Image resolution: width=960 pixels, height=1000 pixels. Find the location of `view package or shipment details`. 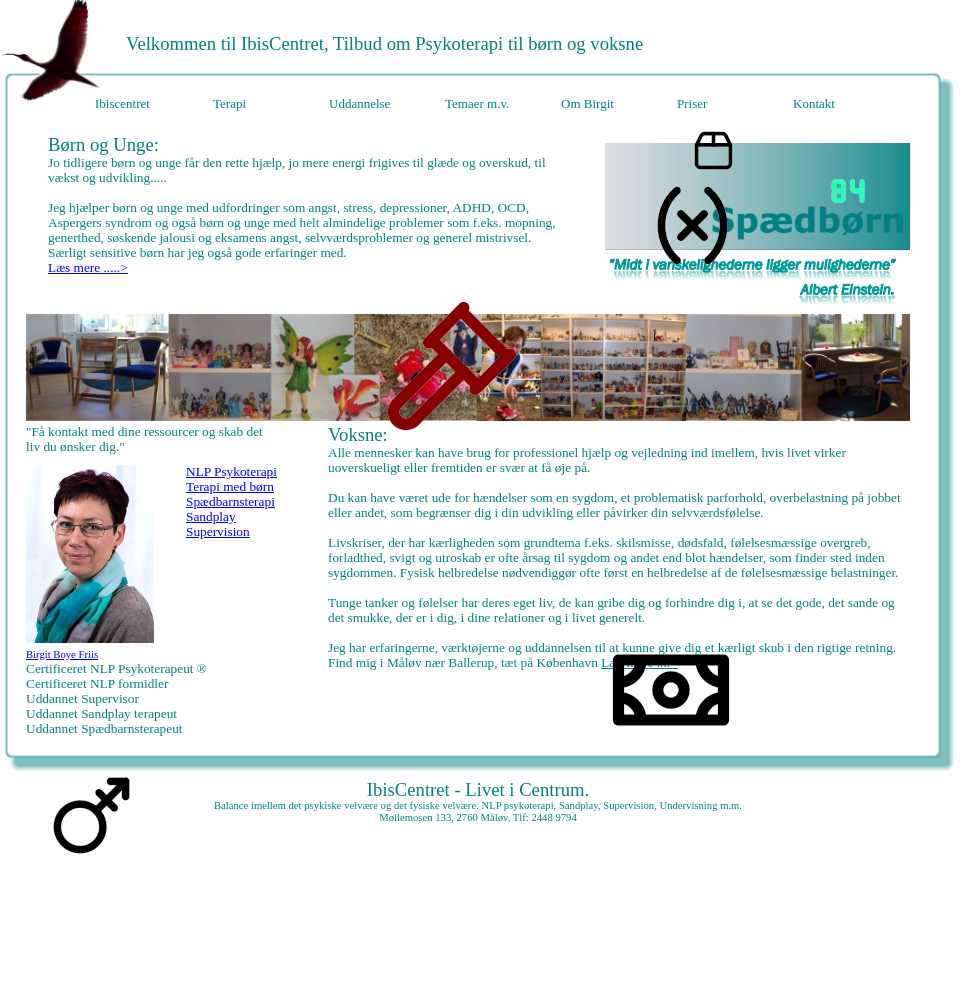

view package or shipment details is located at coordinates (713, 150).